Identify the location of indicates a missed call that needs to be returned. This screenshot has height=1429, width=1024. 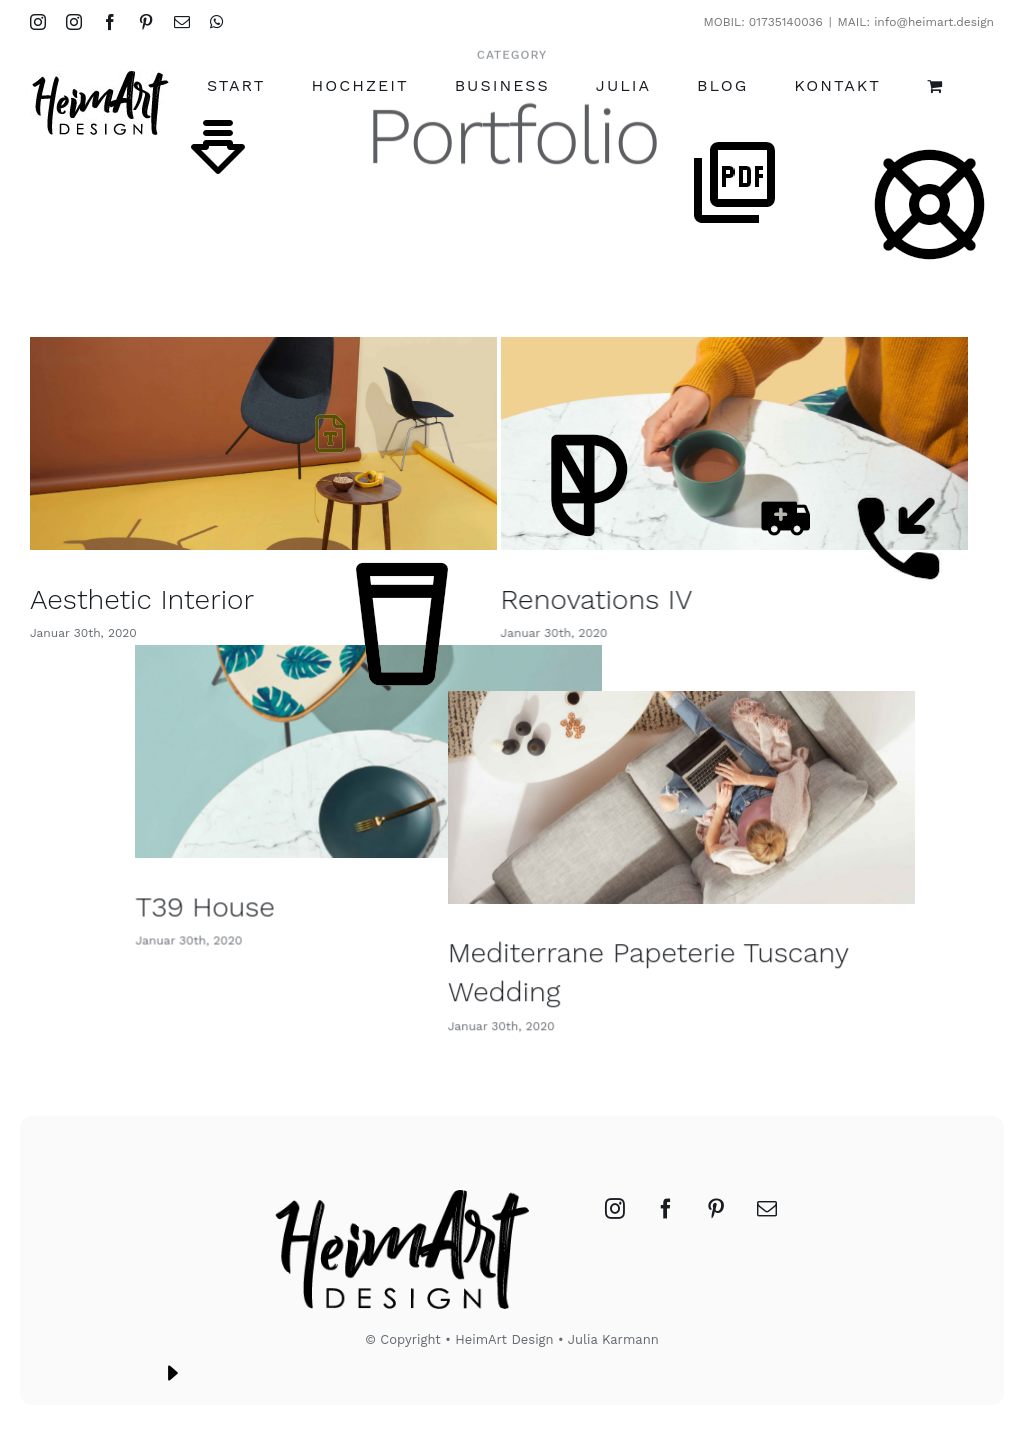
(898, 538).